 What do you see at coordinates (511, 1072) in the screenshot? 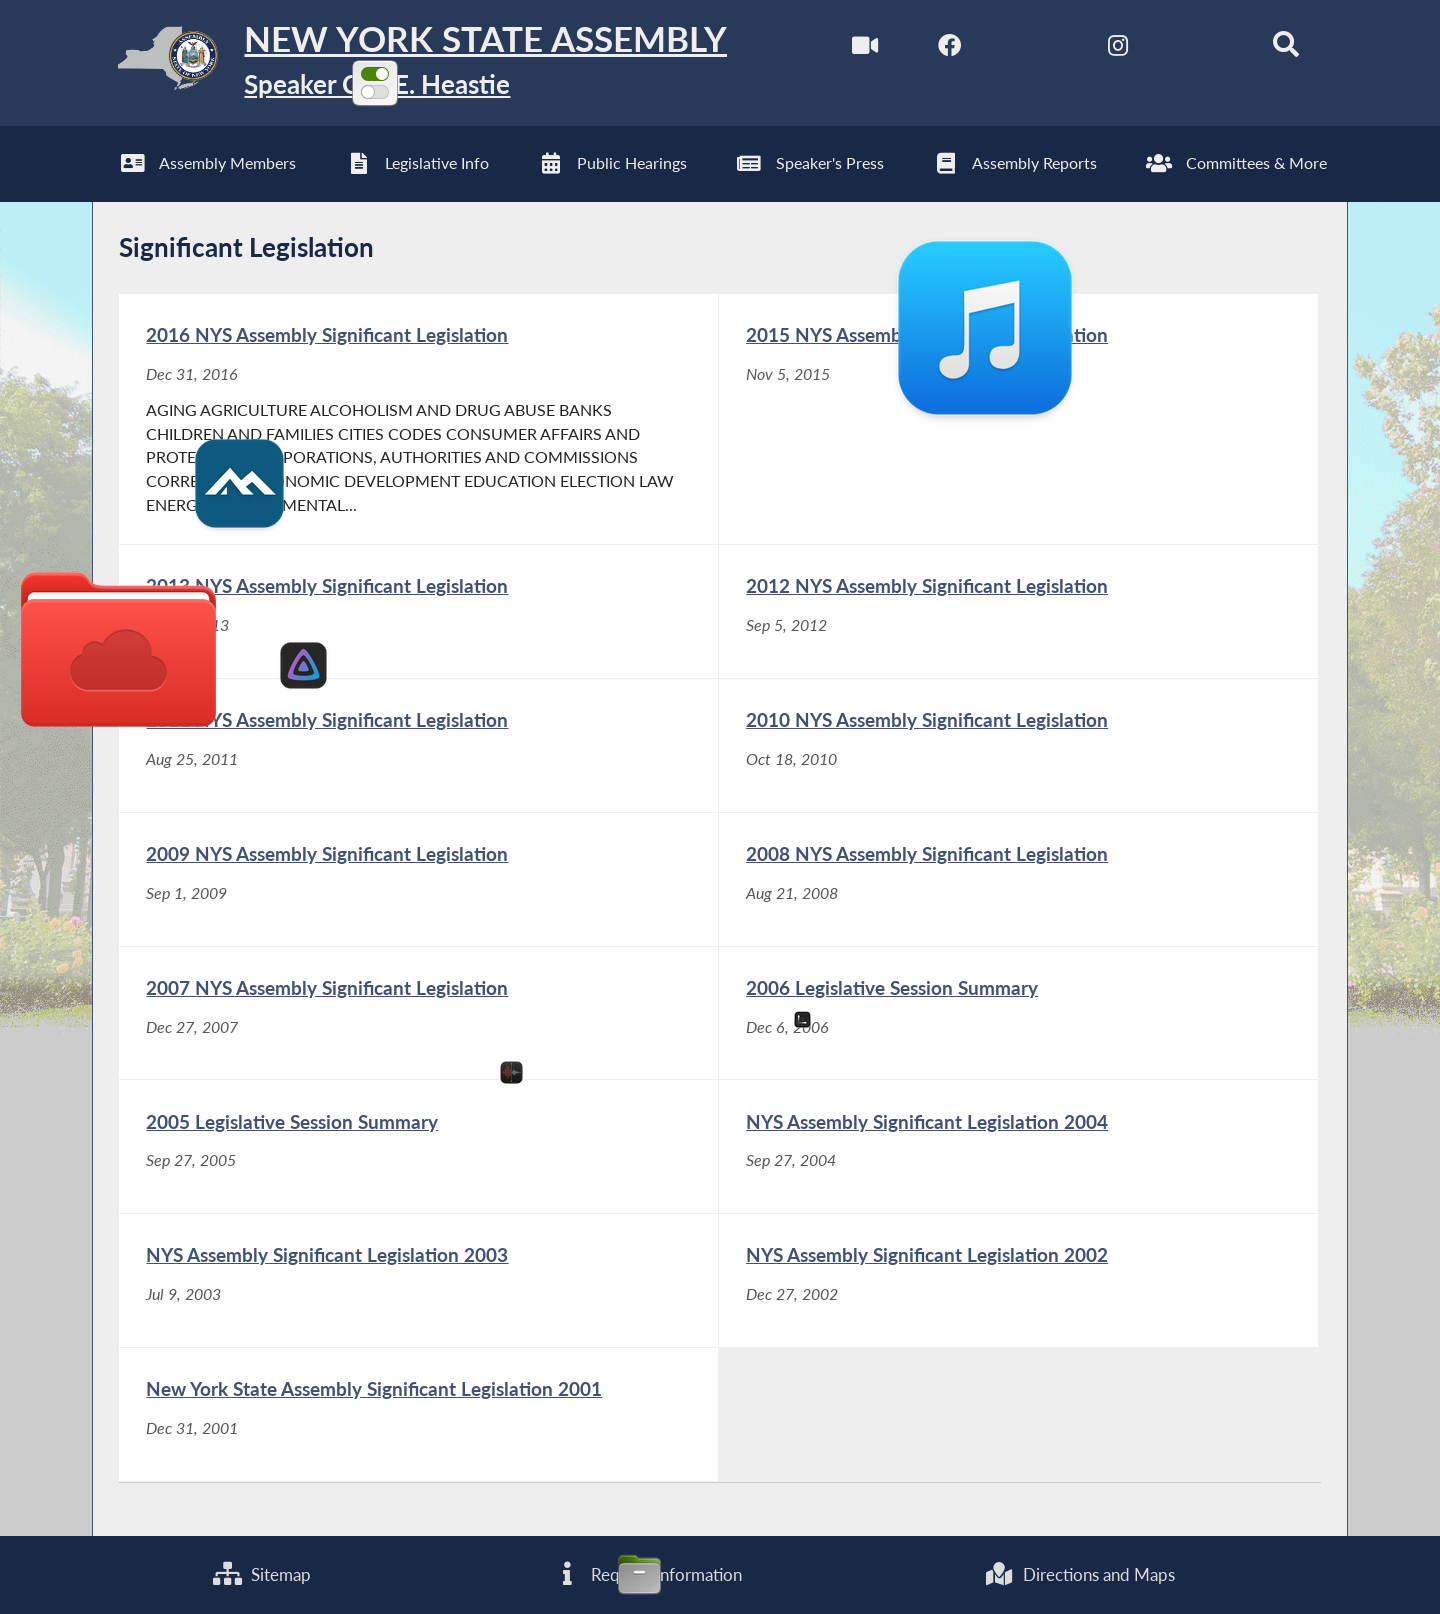
I see `open voice memos app` at bounding box center [511, 1072].